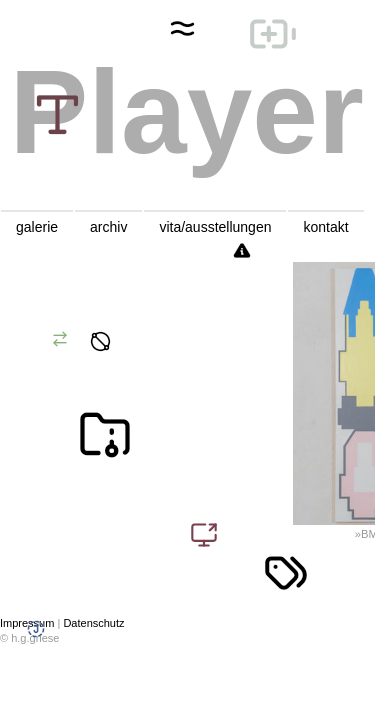  Describe the element at coordinates (57, 113) in the screenshot. I see `insert or edit text` at that location.